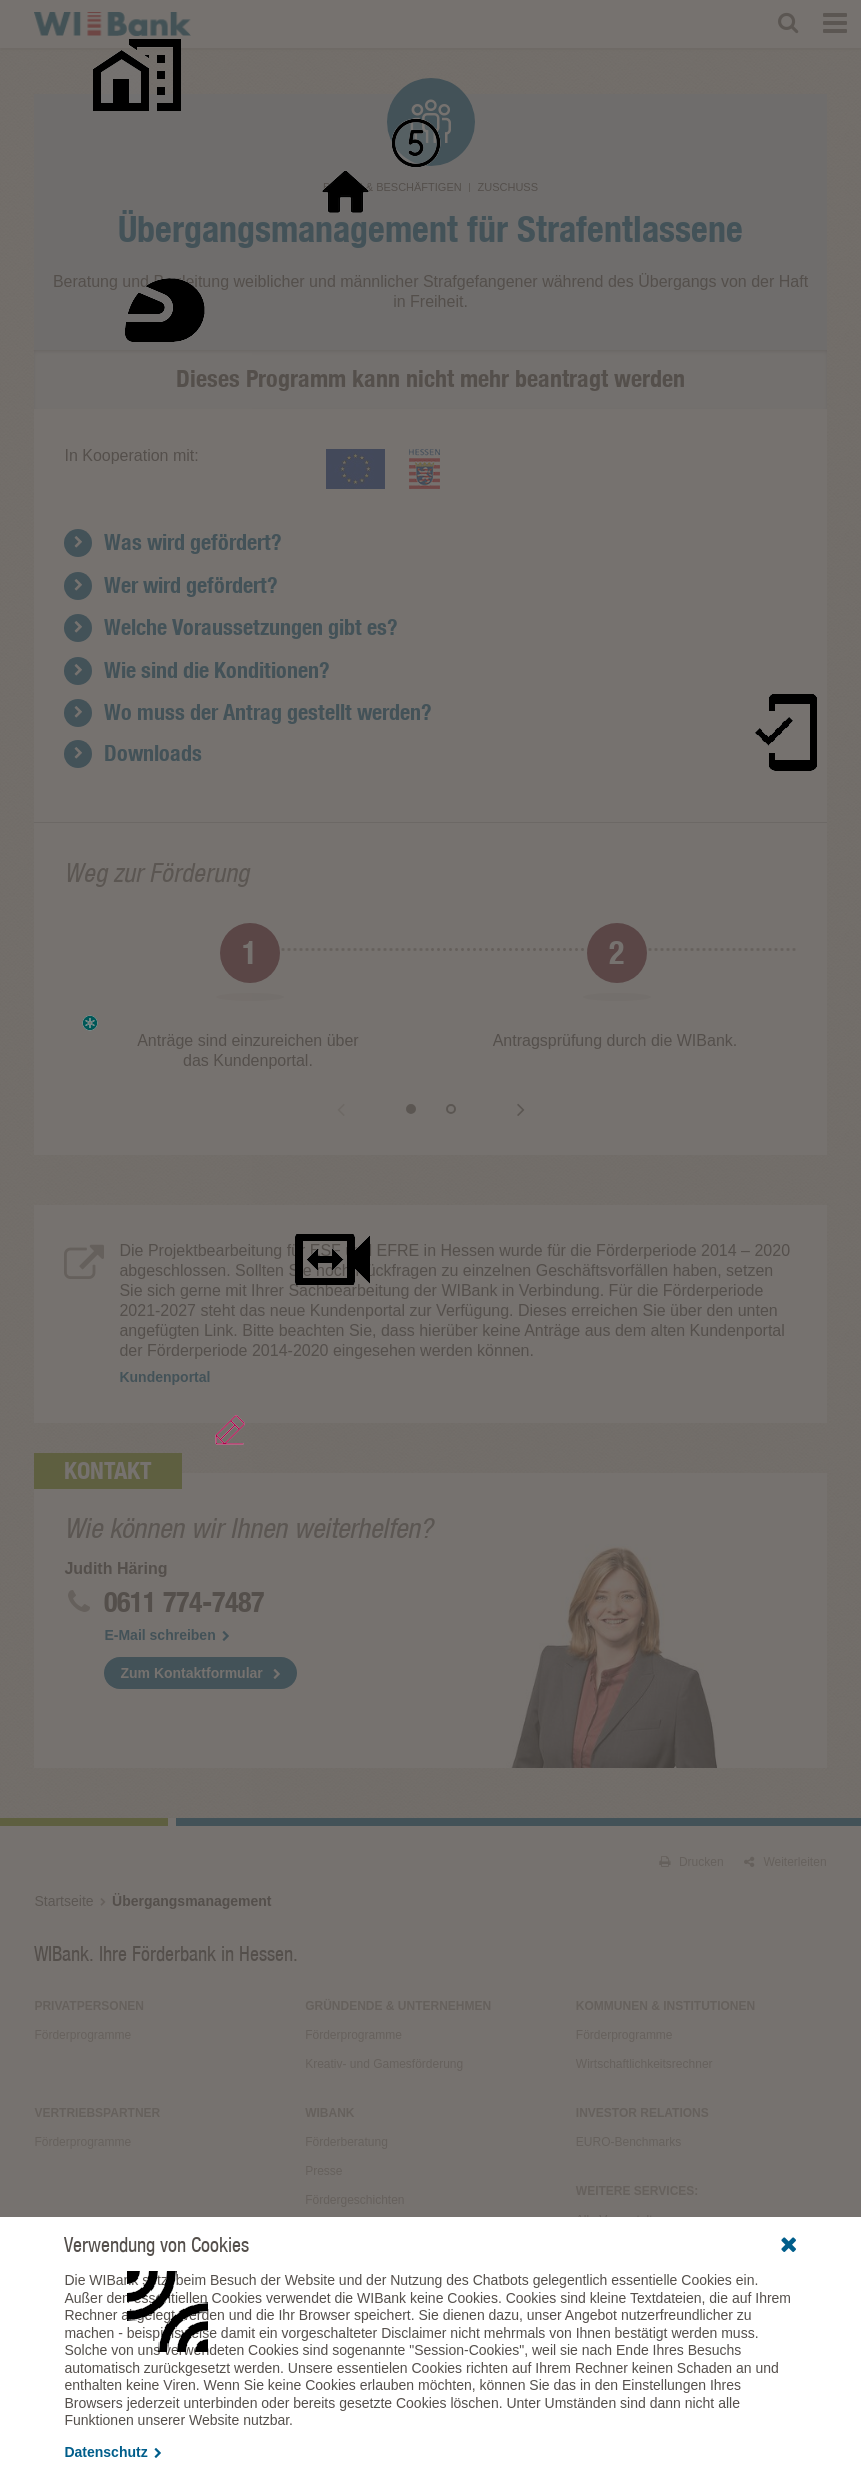 This screenshot has height=2492, width=861. I want to click on switch between front and rear camera during video, so click(332, 1259).